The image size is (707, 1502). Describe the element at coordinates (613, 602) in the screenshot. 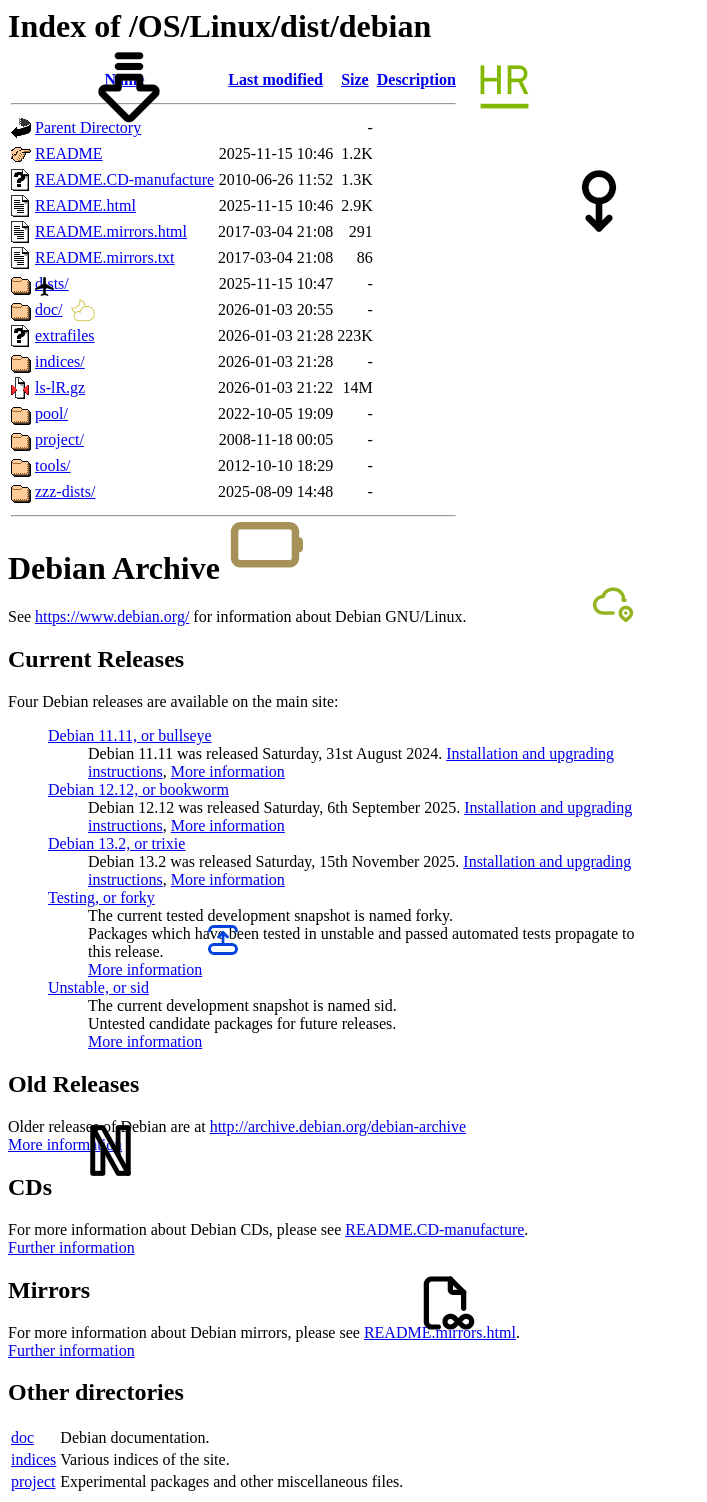

I see `view cloud storage location` at that location.